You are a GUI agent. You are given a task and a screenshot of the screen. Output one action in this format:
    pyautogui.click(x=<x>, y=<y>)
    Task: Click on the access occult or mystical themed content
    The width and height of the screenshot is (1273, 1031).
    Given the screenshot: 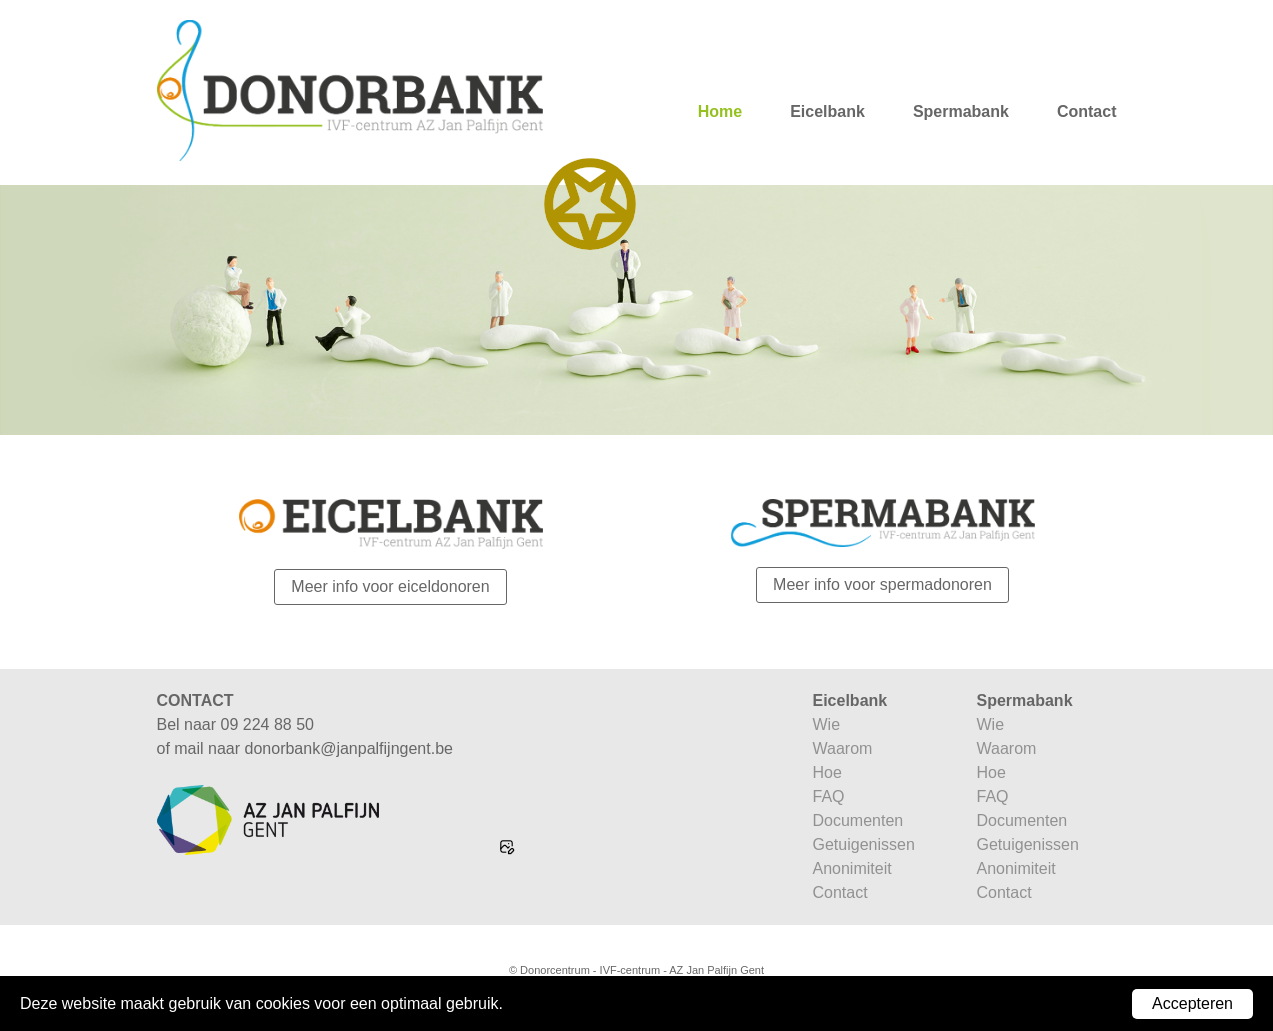 What is the action you would take?
    pyautogui.click(x=590, y=204)
    